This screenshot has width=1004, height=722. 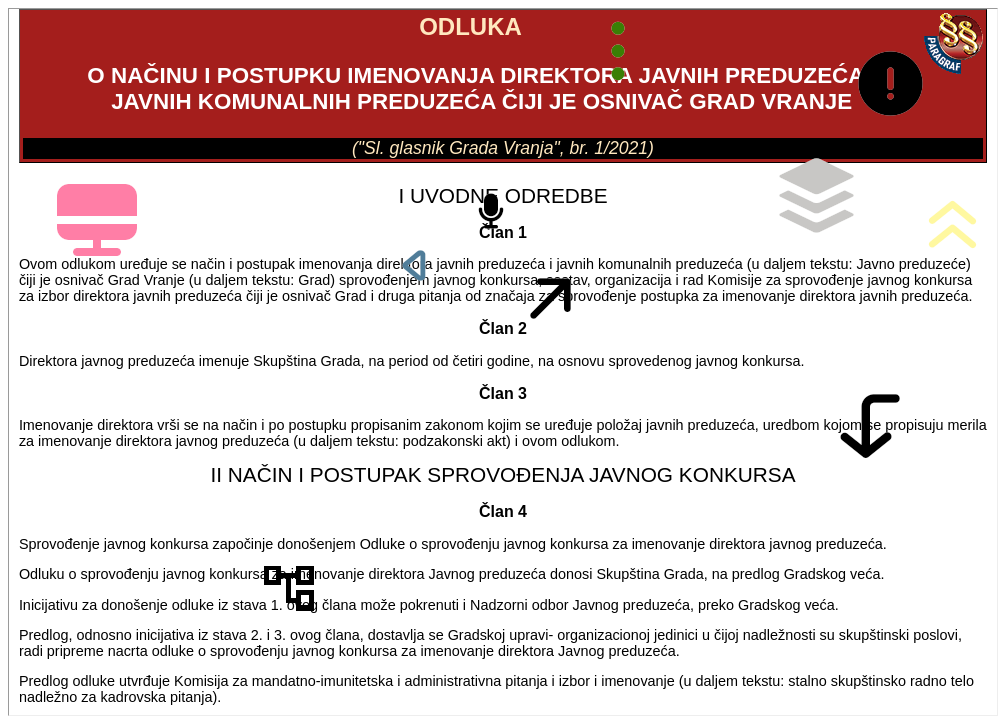 What do you see at coordinates (870, 424) in the screenshot?
I see `go back and down in navigation` at bounding box center [870, 424].